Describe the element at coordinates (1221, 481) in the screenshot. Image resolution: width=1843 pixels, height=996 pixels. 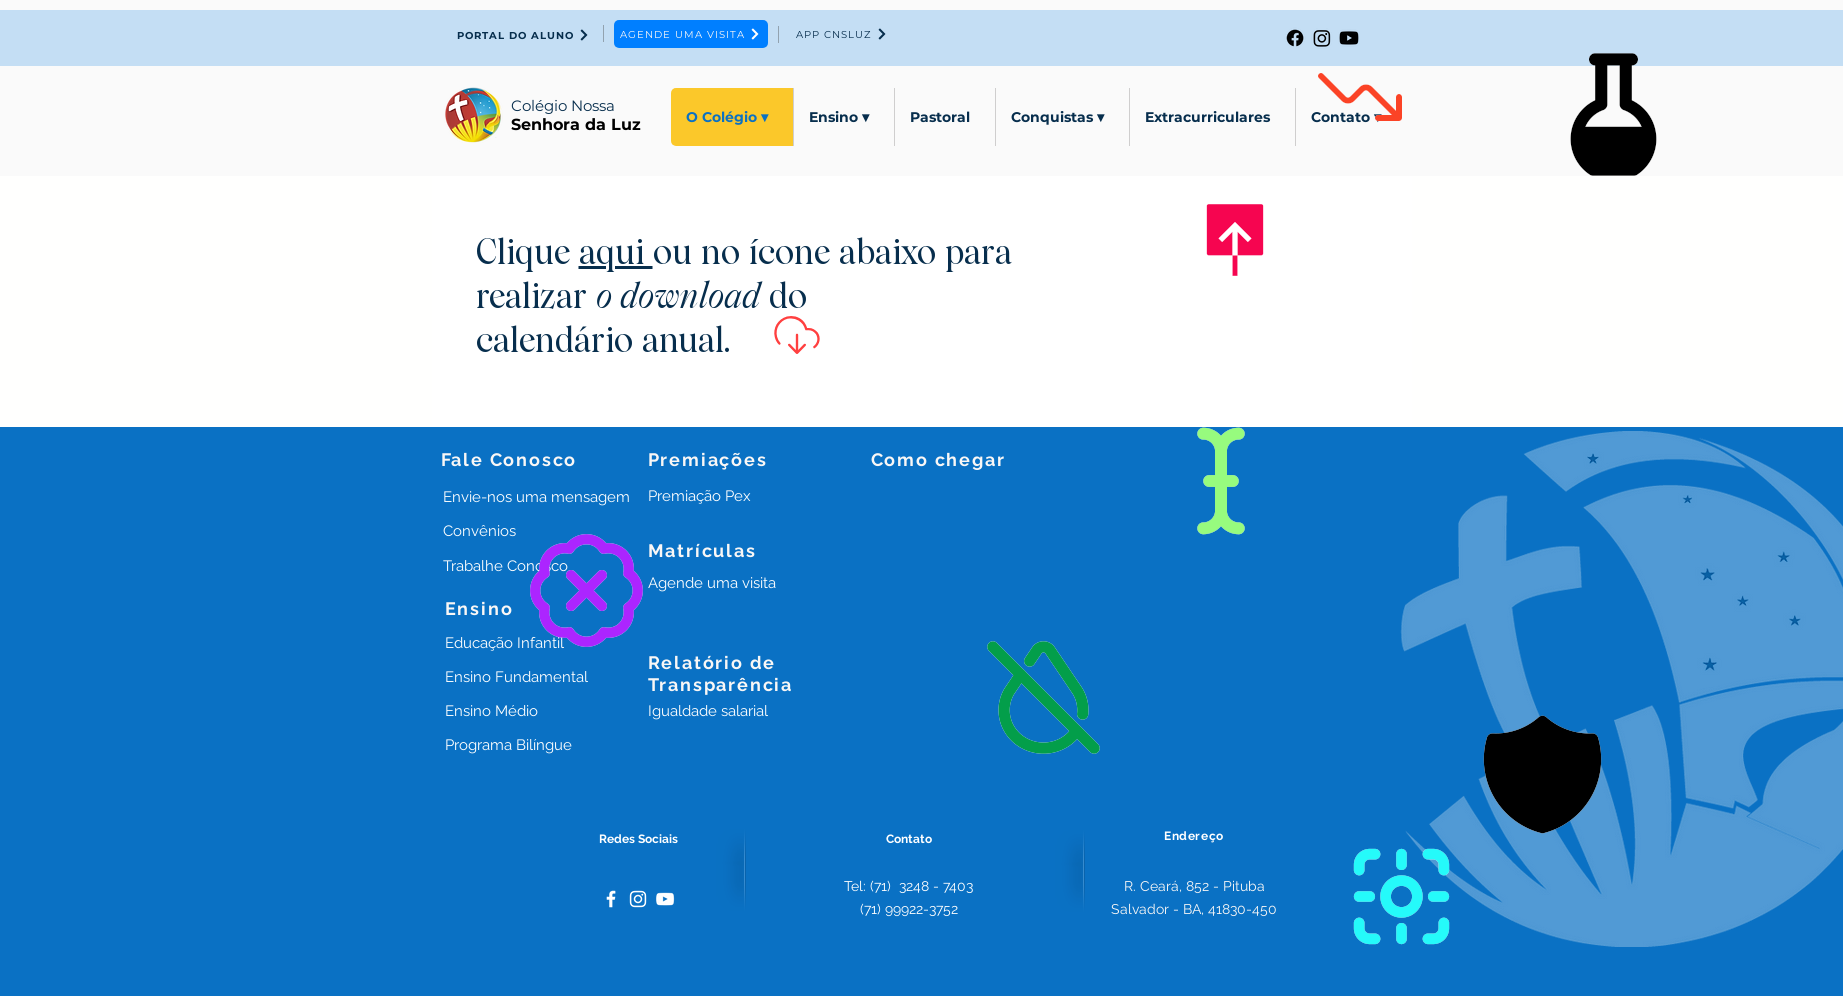
I see `text input field is active` at that location.